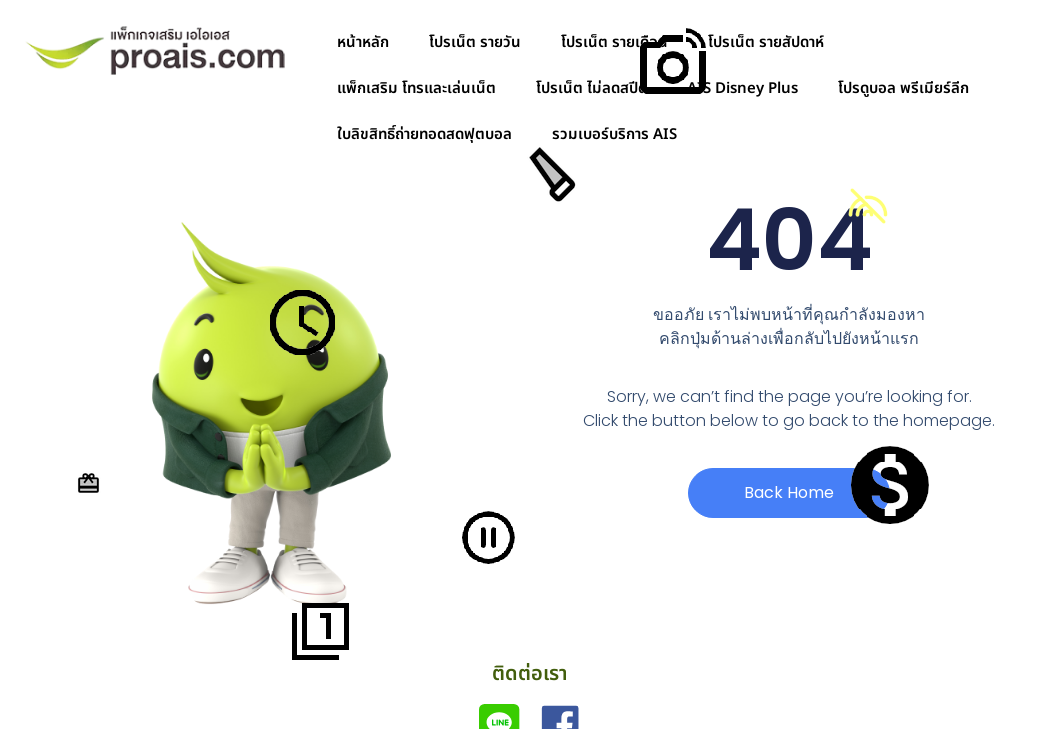 This screenshot has width=1059, height=729. What do you see at coordinates (553, 175) in the screenshot?
I see `find carpentry or woodworking services` at bounding box center [553, 175].